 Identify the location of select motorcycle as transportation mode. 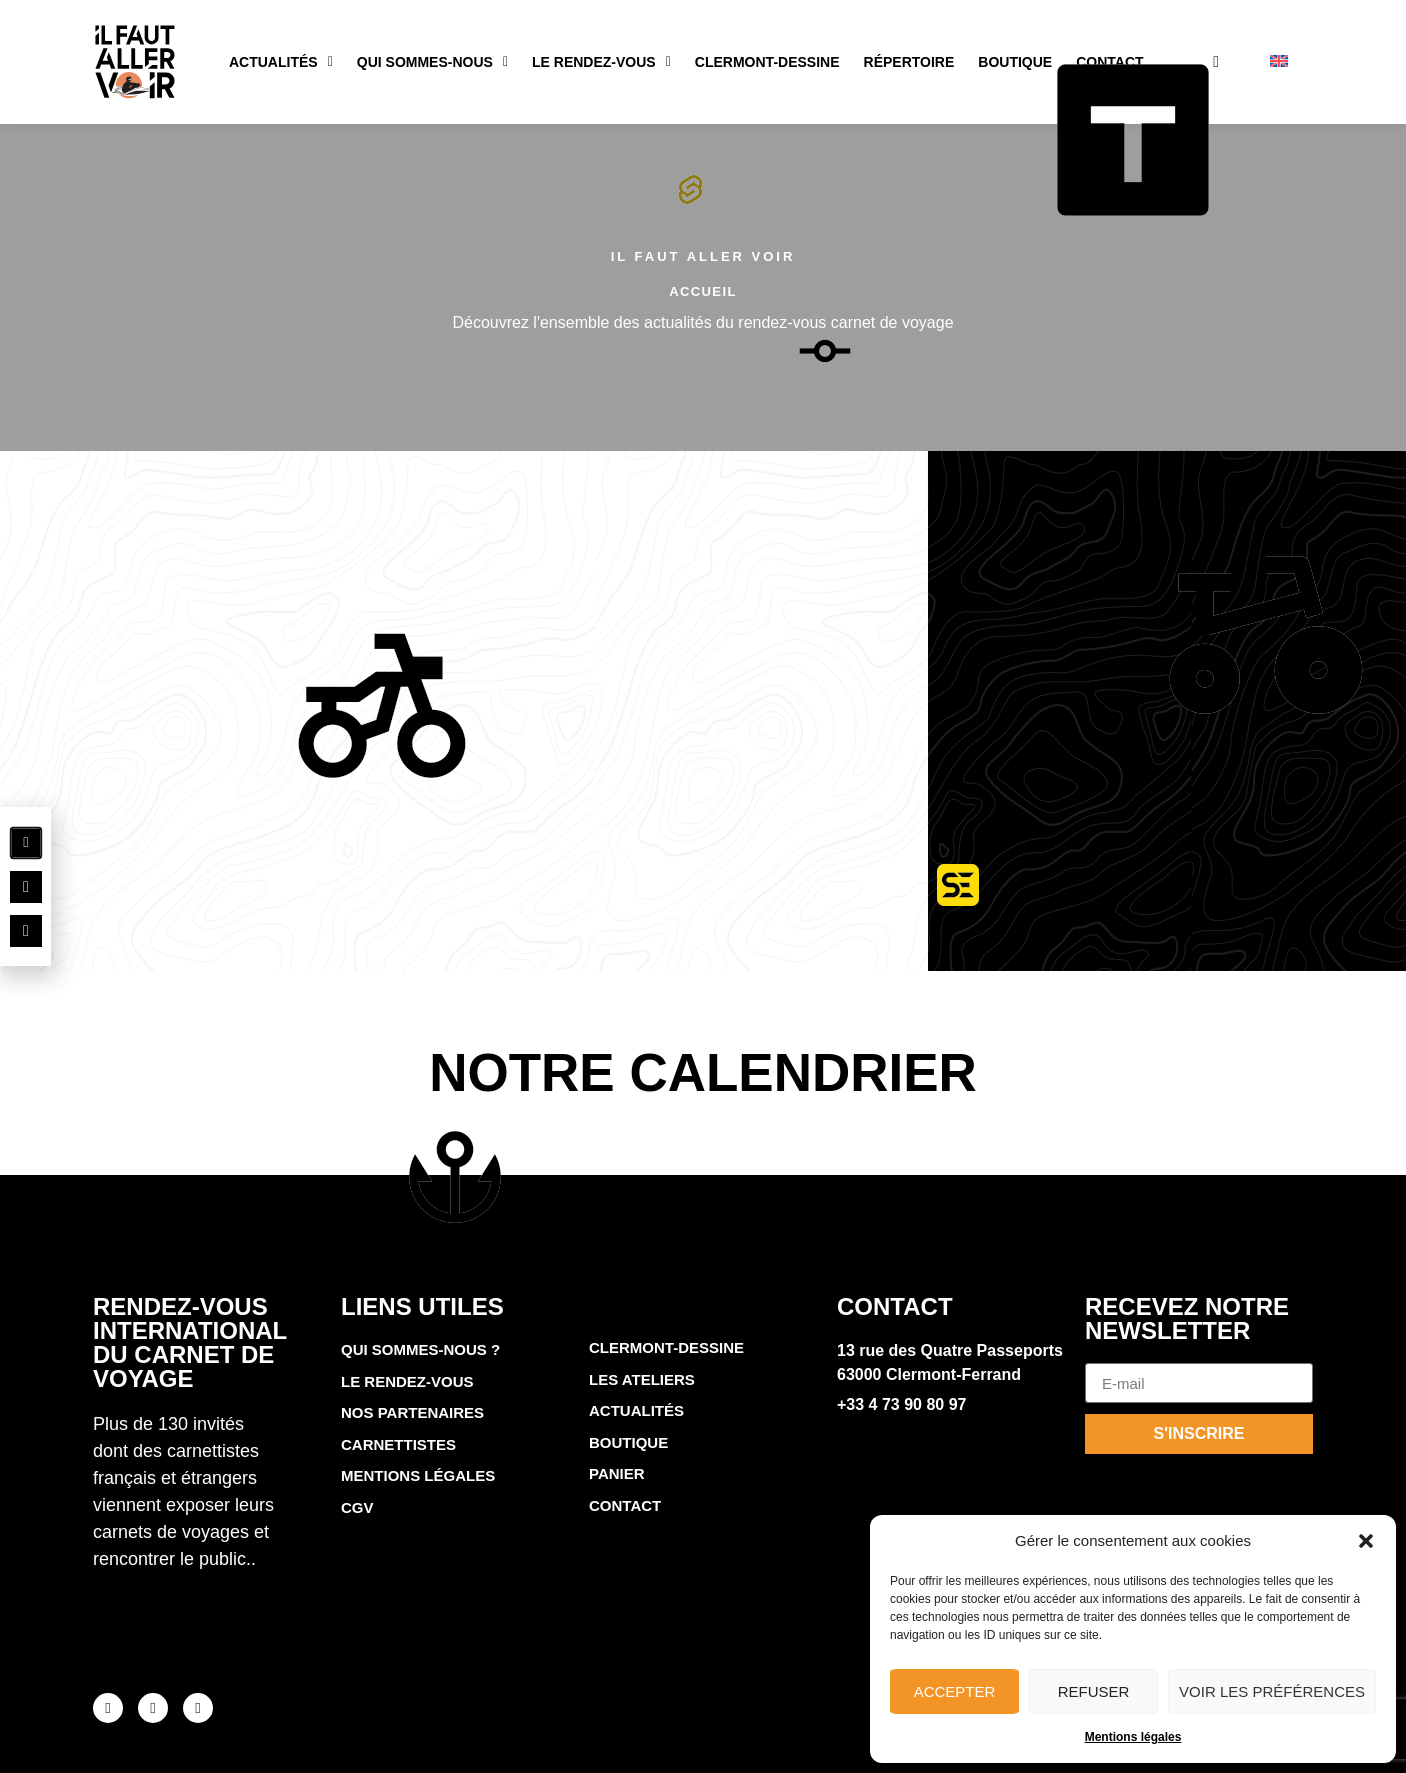
(382, 702).